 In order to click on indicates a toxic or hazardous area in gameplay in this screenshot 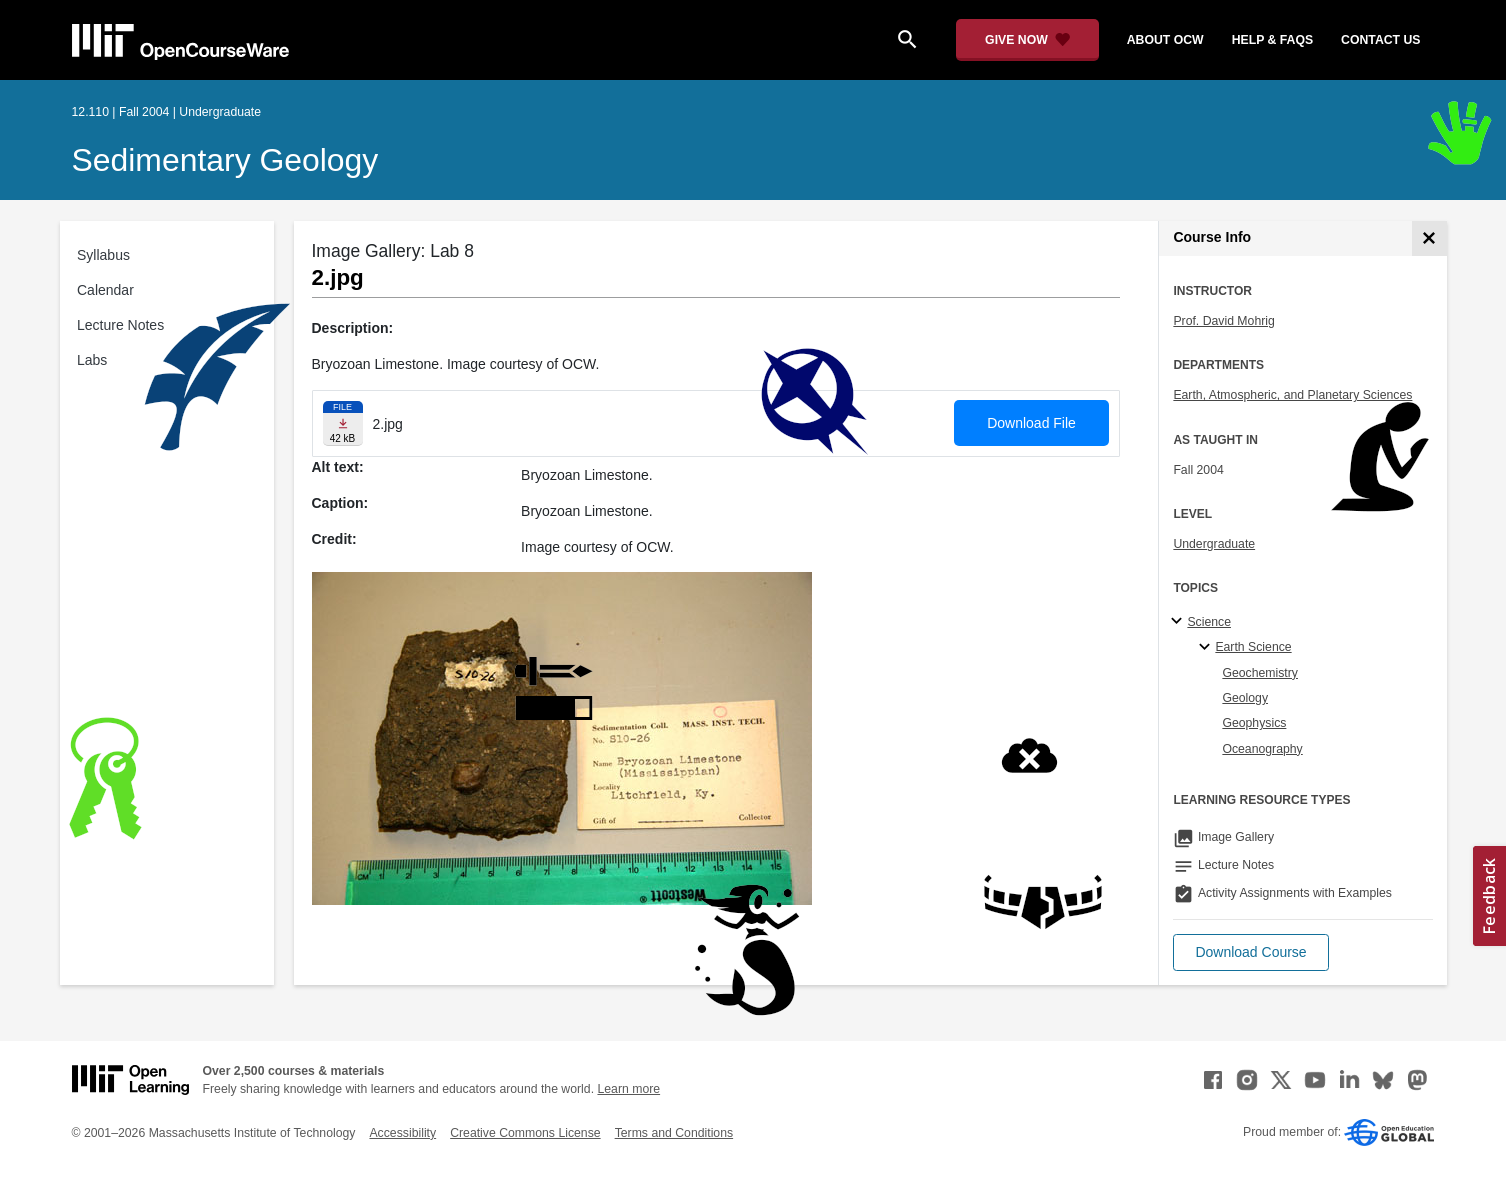, I will do `click(1029, 755)`.